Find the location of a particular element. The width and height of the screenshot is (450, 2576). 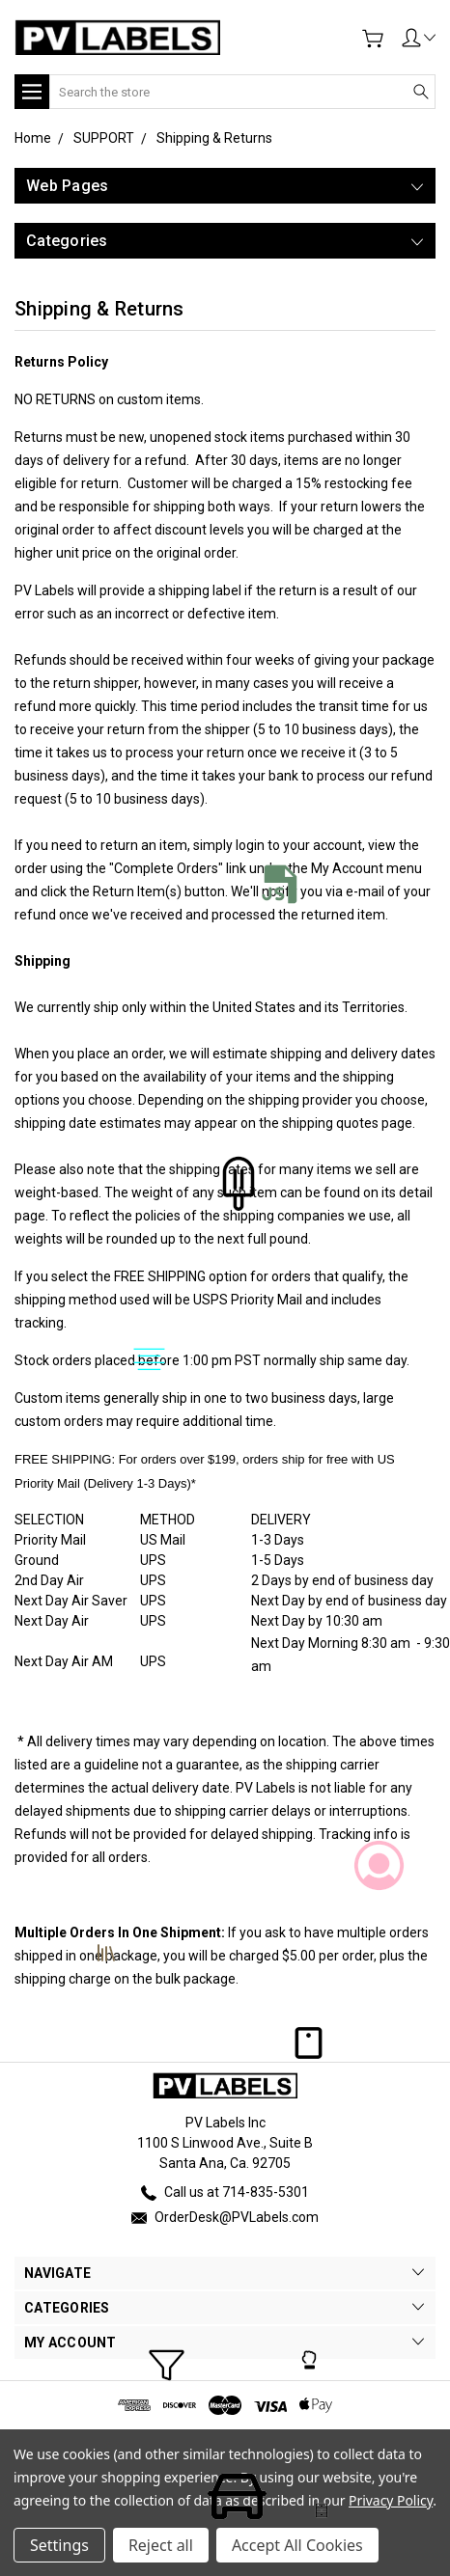

view your profile is located at coordinates (379, 1865).